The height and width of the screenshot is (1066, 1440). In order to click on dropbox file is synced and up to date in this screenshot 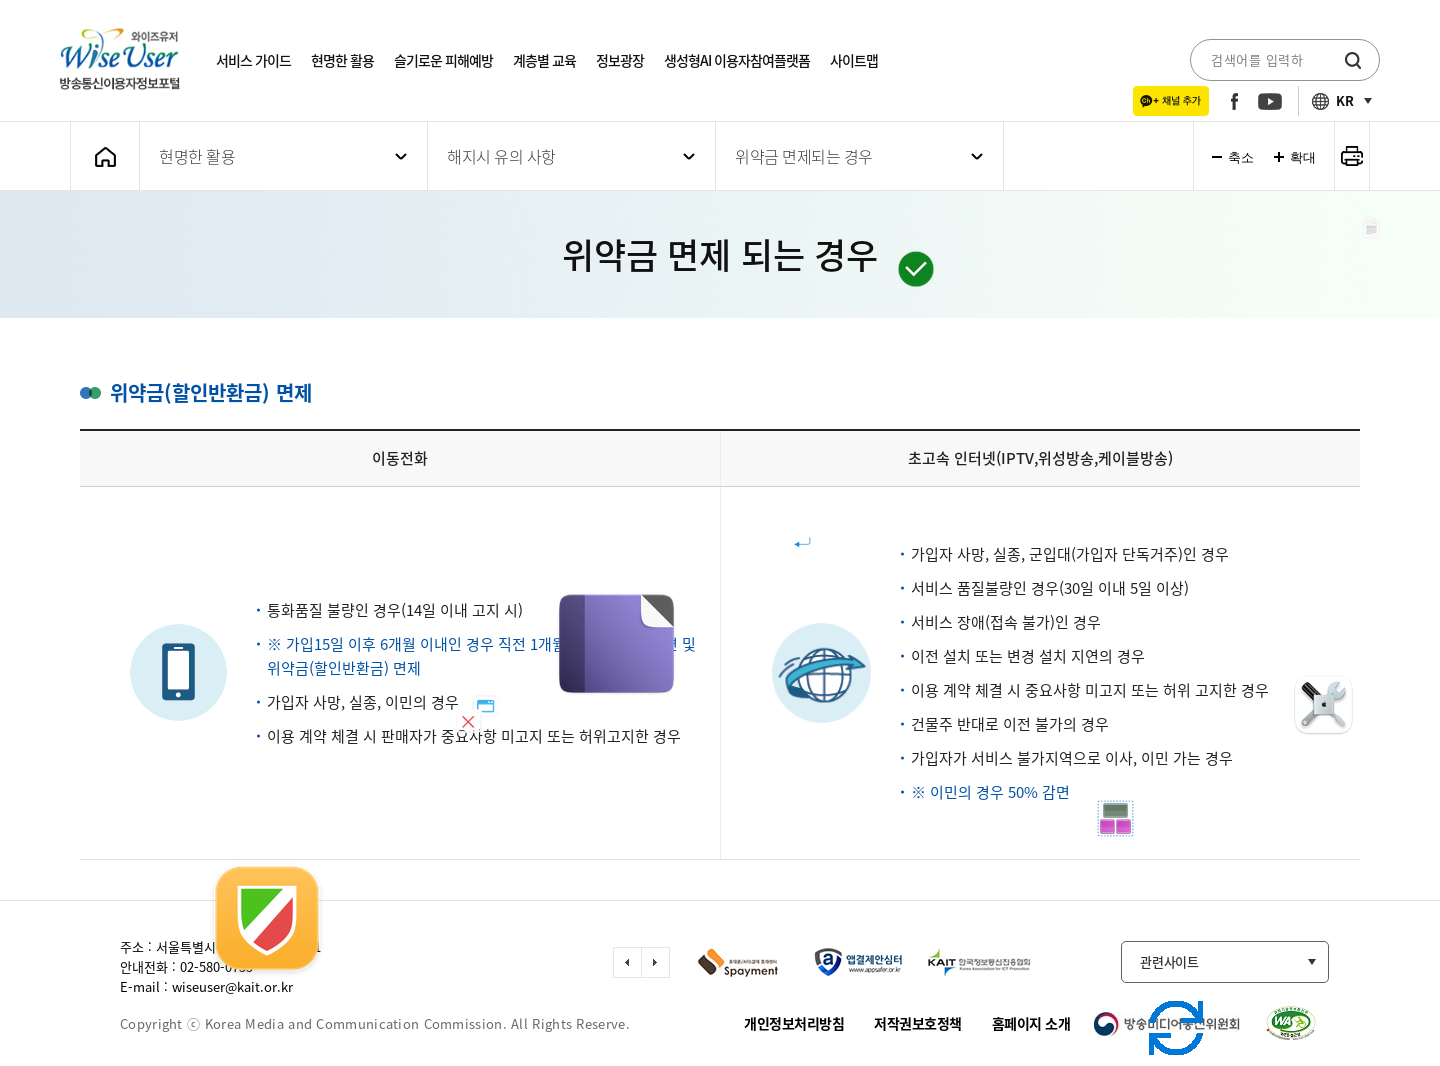, I will do `click(916, 269)`.